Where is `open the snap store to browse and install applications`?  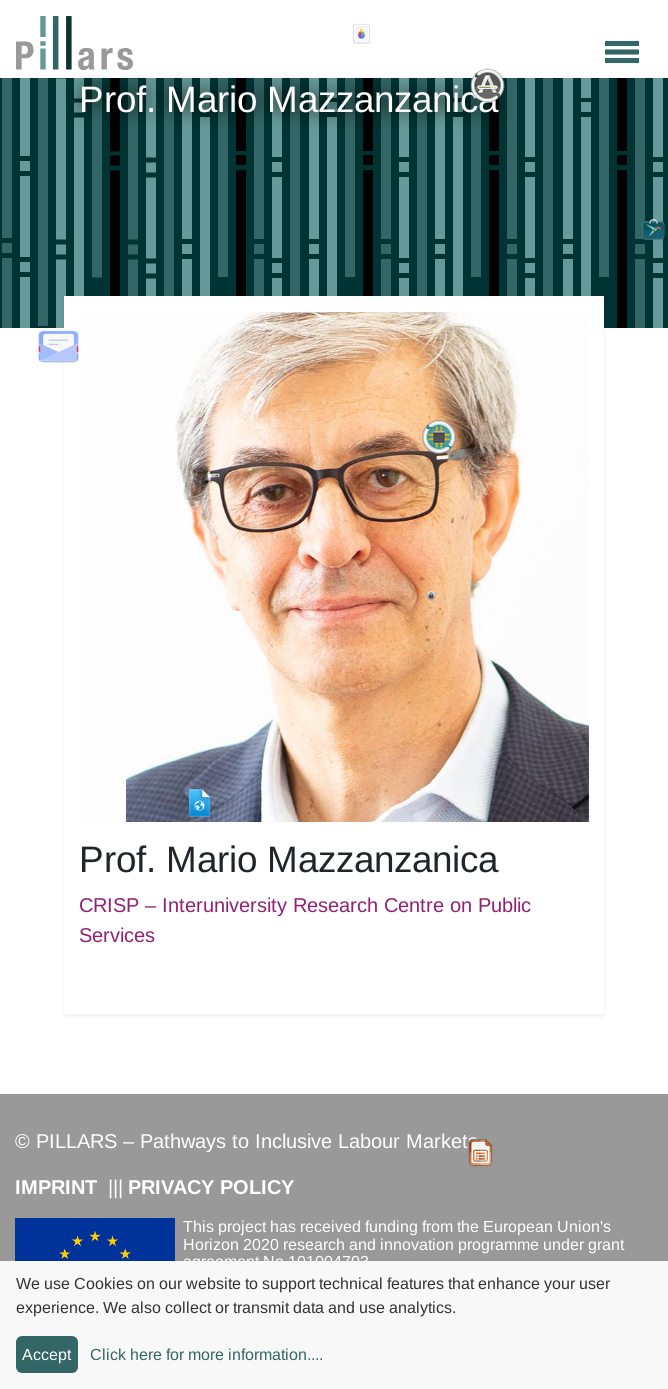
open the snap store to browse and install applications is located at coordinates (653, 230).